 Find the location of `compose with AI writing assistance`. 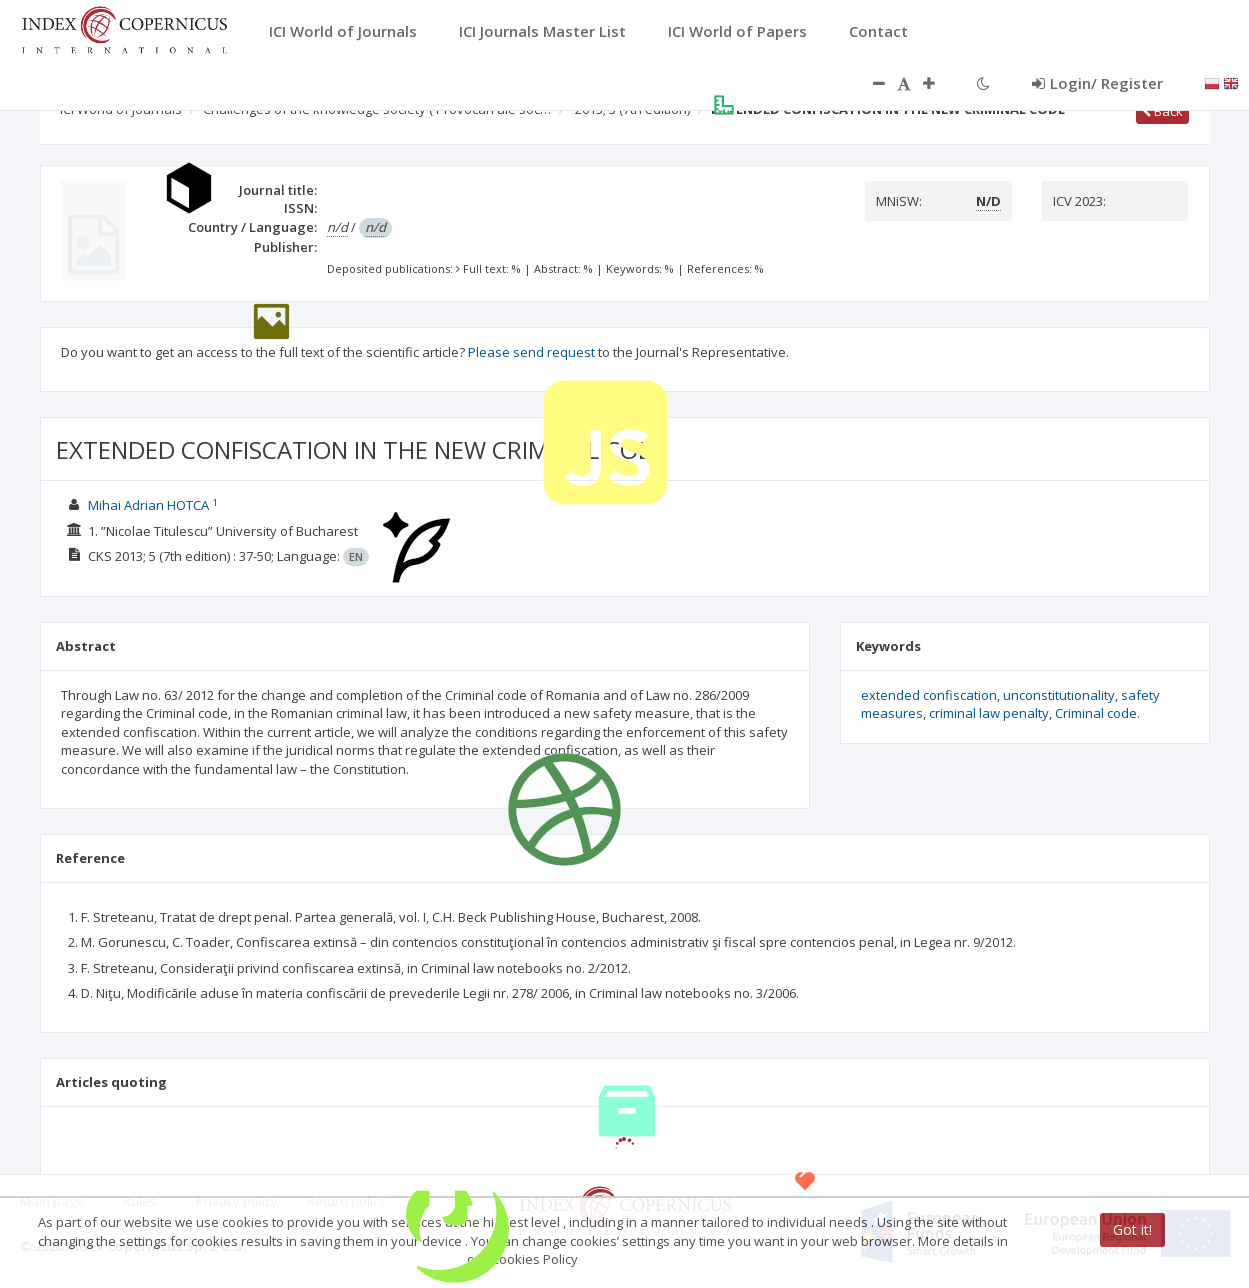

compose with AI writing assistance is located at coordinates (421, 550).